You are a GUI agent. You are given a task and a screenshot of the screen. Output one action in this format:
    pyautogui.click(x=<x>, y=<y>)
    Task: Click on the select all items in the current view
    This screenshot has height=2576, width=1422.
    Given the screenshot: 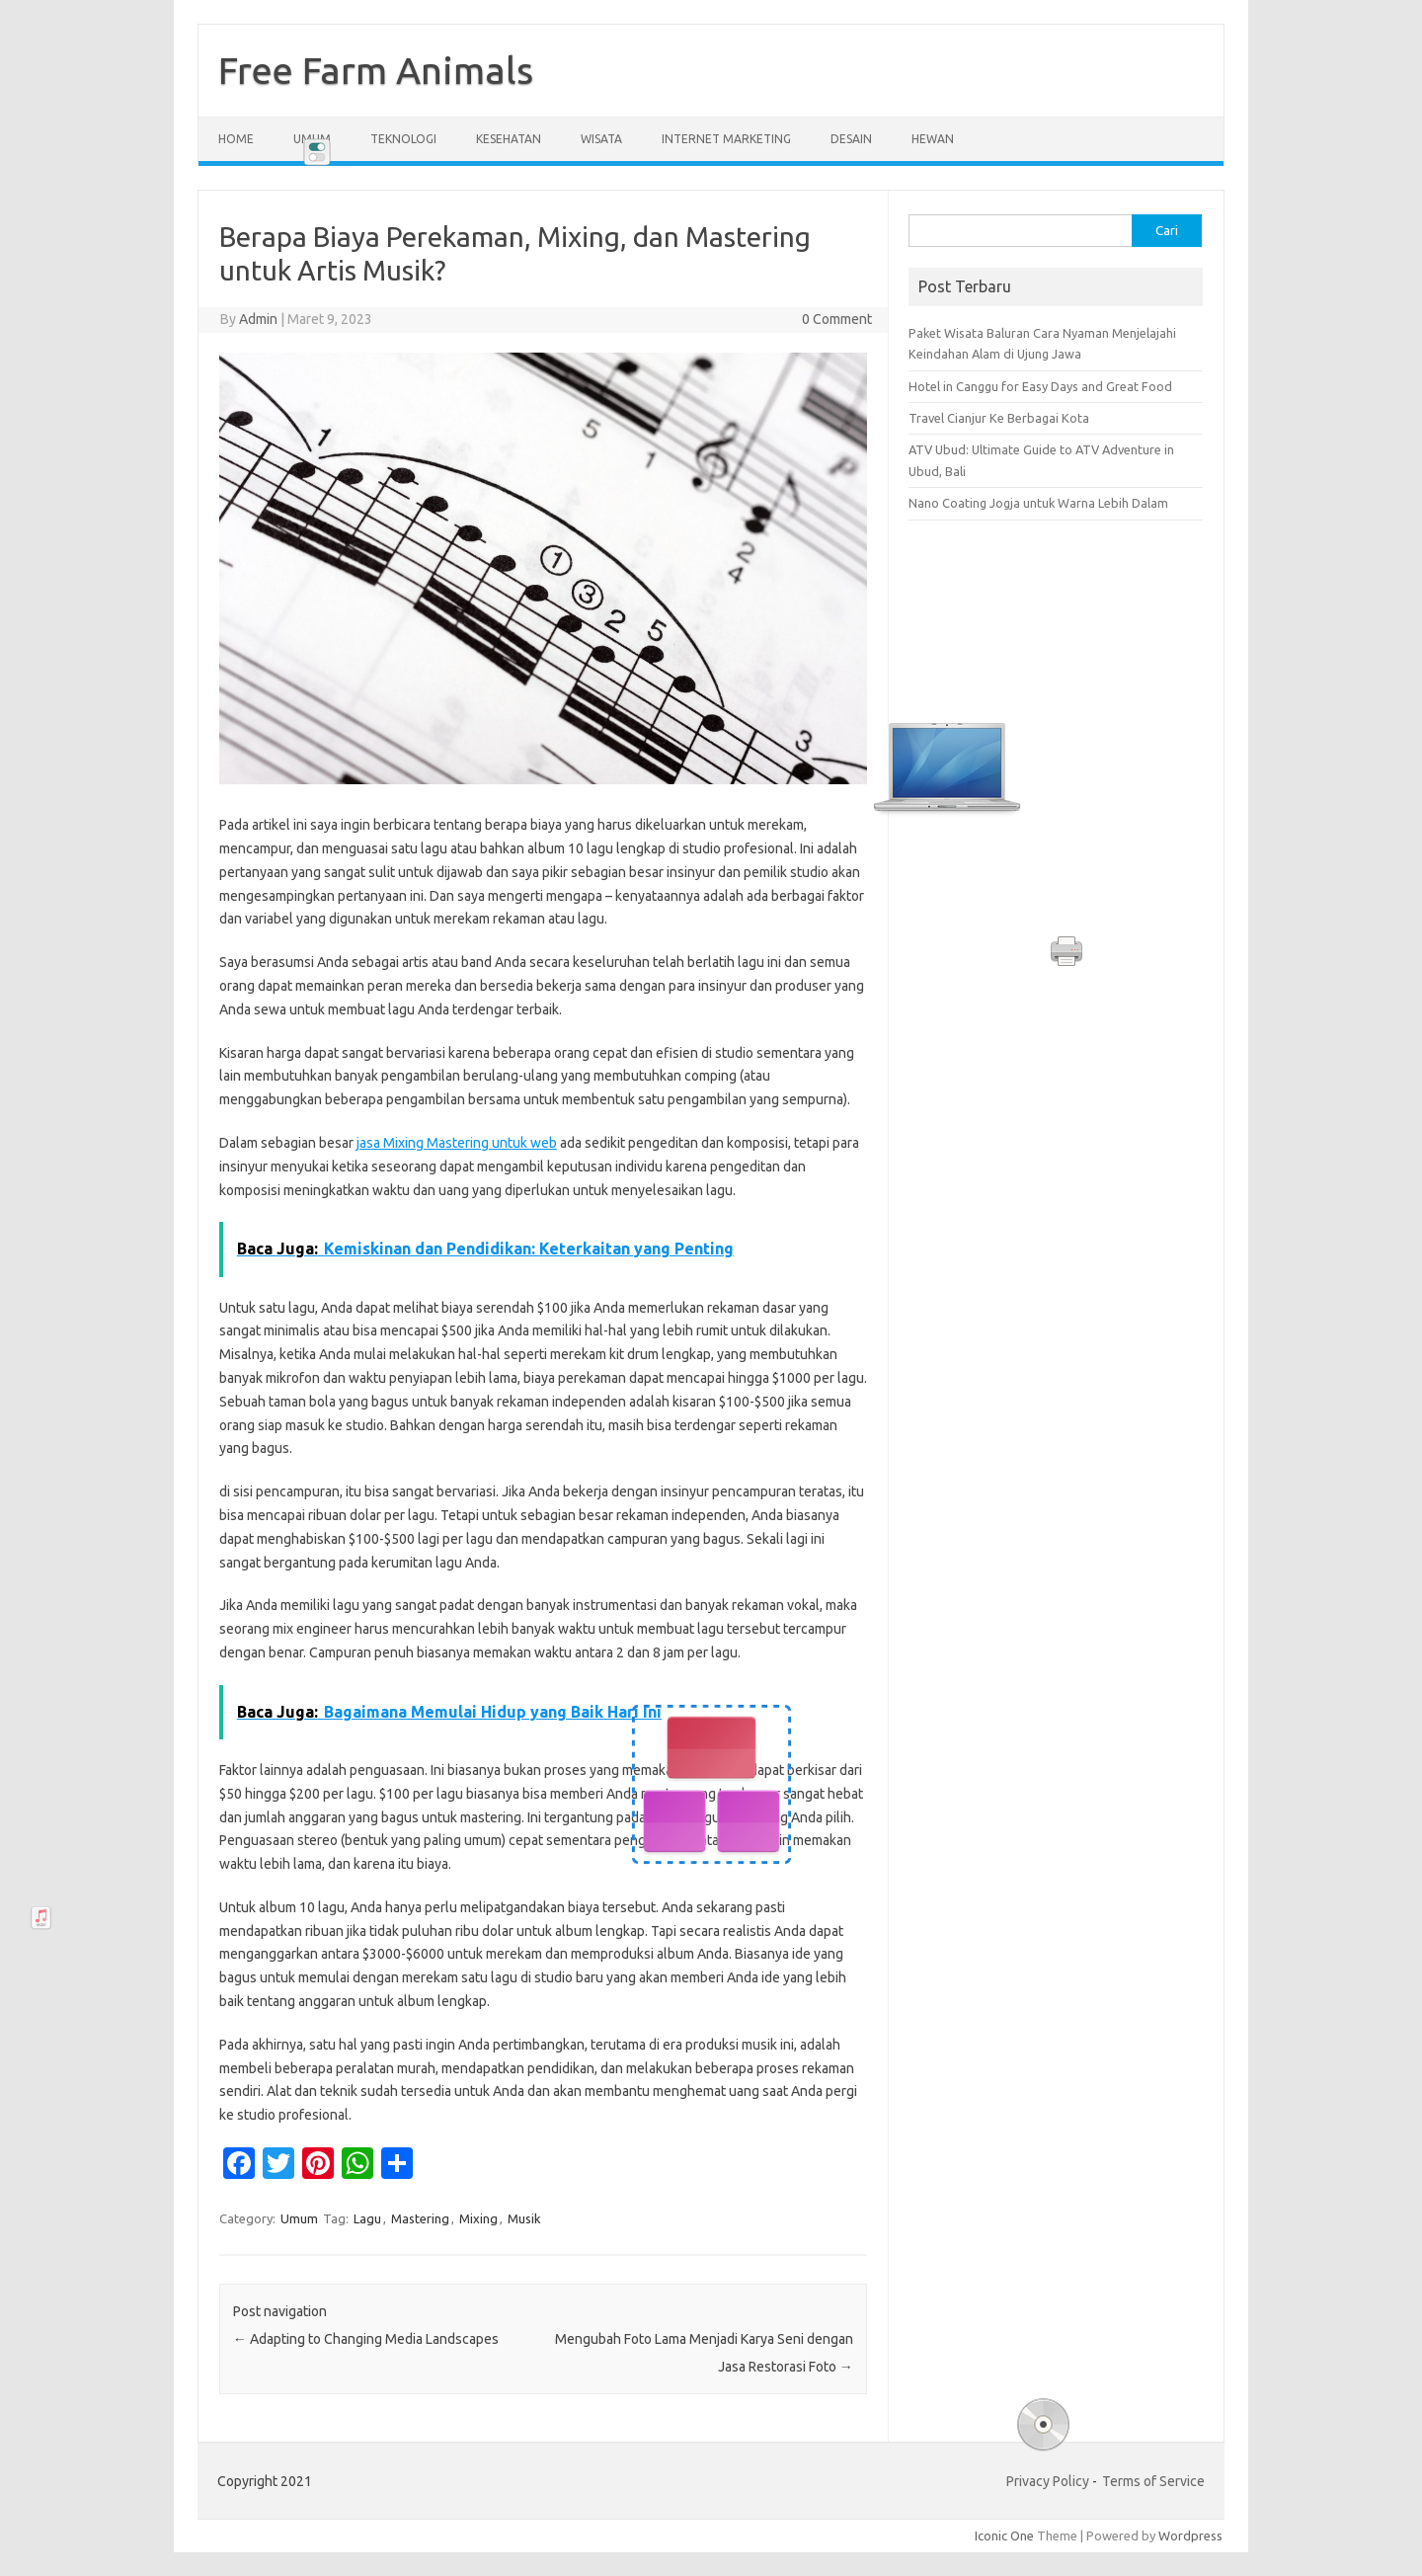 What is the action you would take?
    pyautogui.click(x=711, y=1784)
    